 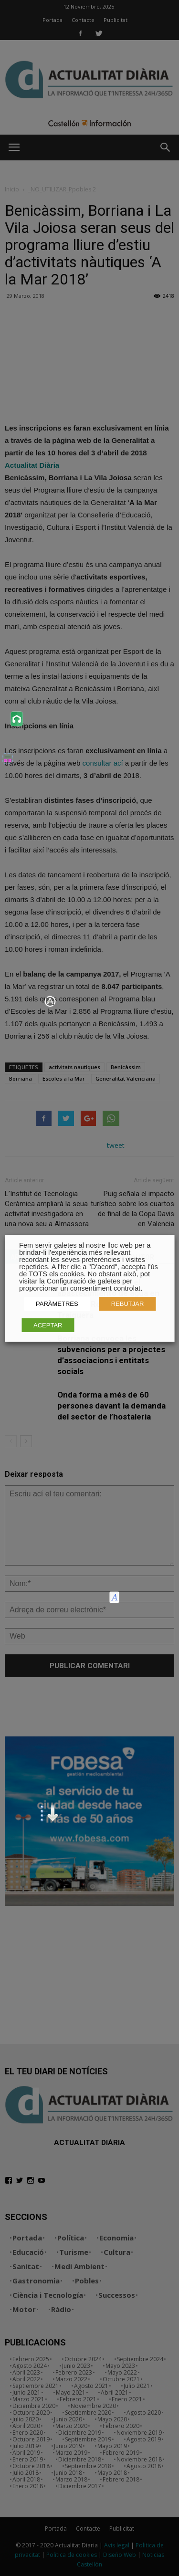 I want to click on sort items in ascending order, so click(x=50, y=1814).